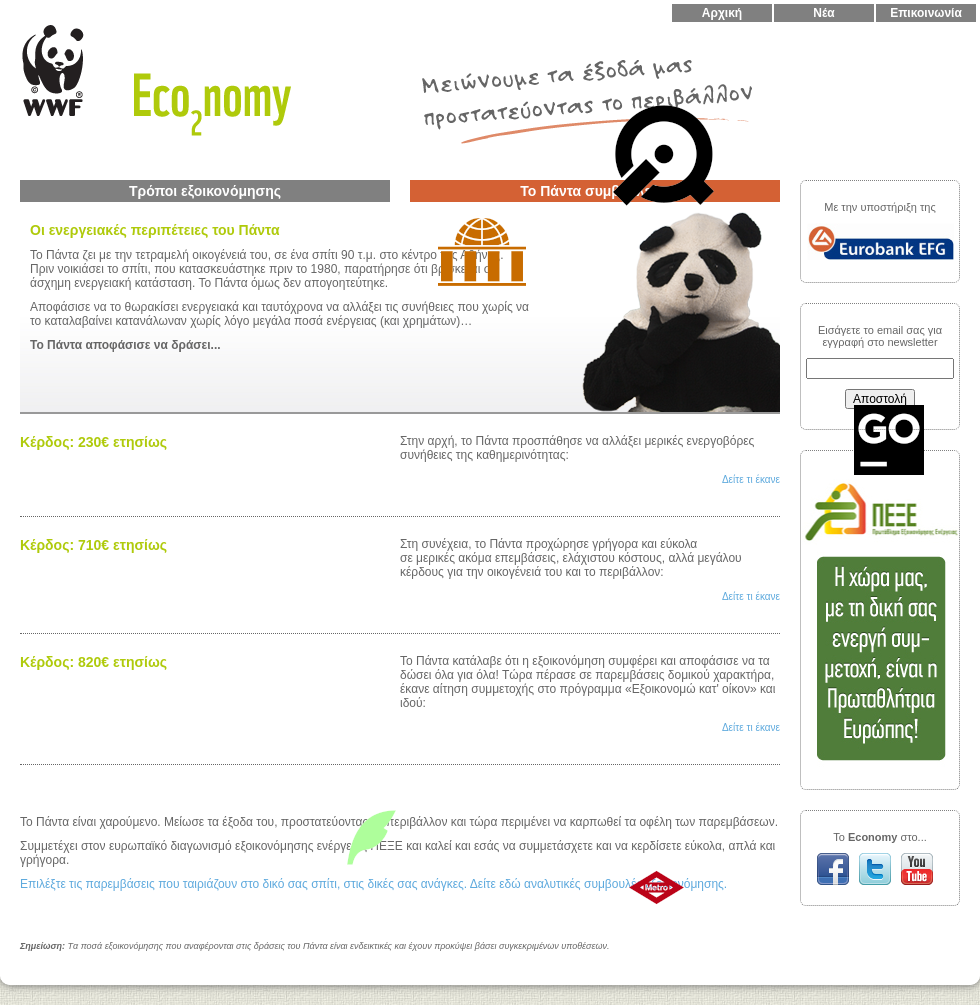  Describe the element at coordinates (889, 440) in the screenshot. I see `open GoLand IDE application` at that location.